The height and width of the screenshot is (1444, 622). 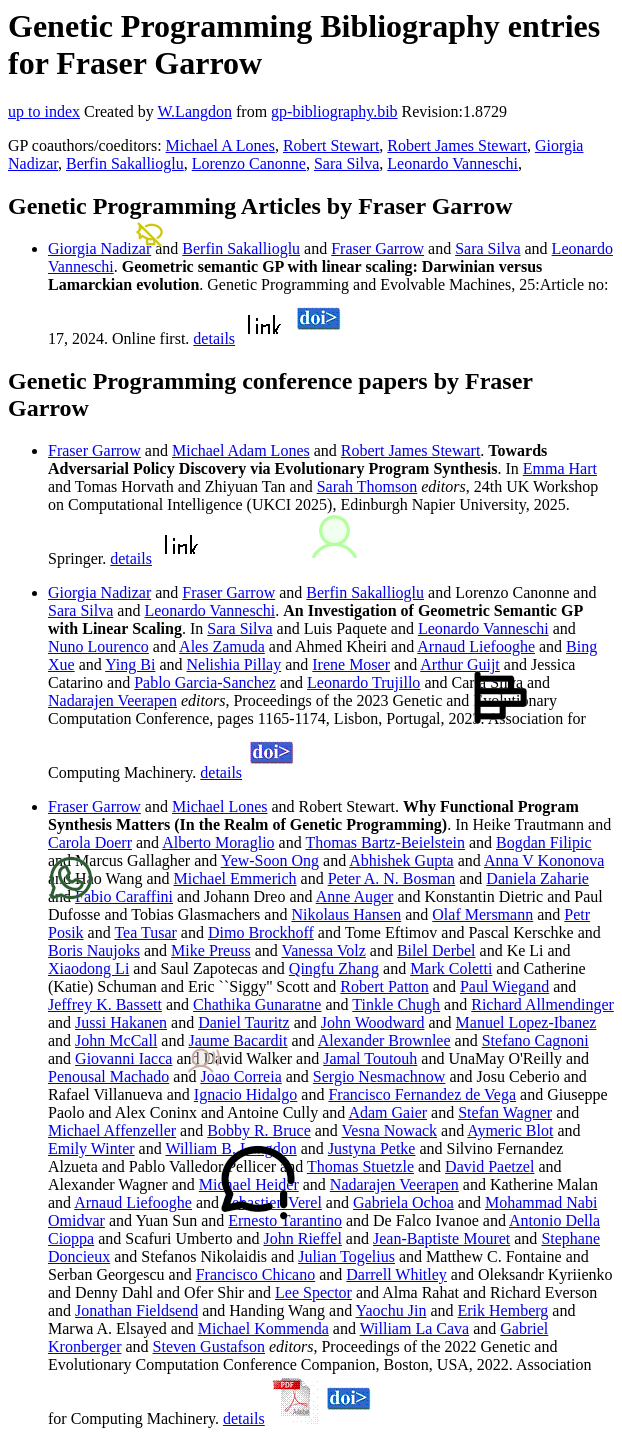 What do you see at coordinates (498, 697) in the screenshot?
I see `view horizontal bar chart data` at bounding box center [498, 697].